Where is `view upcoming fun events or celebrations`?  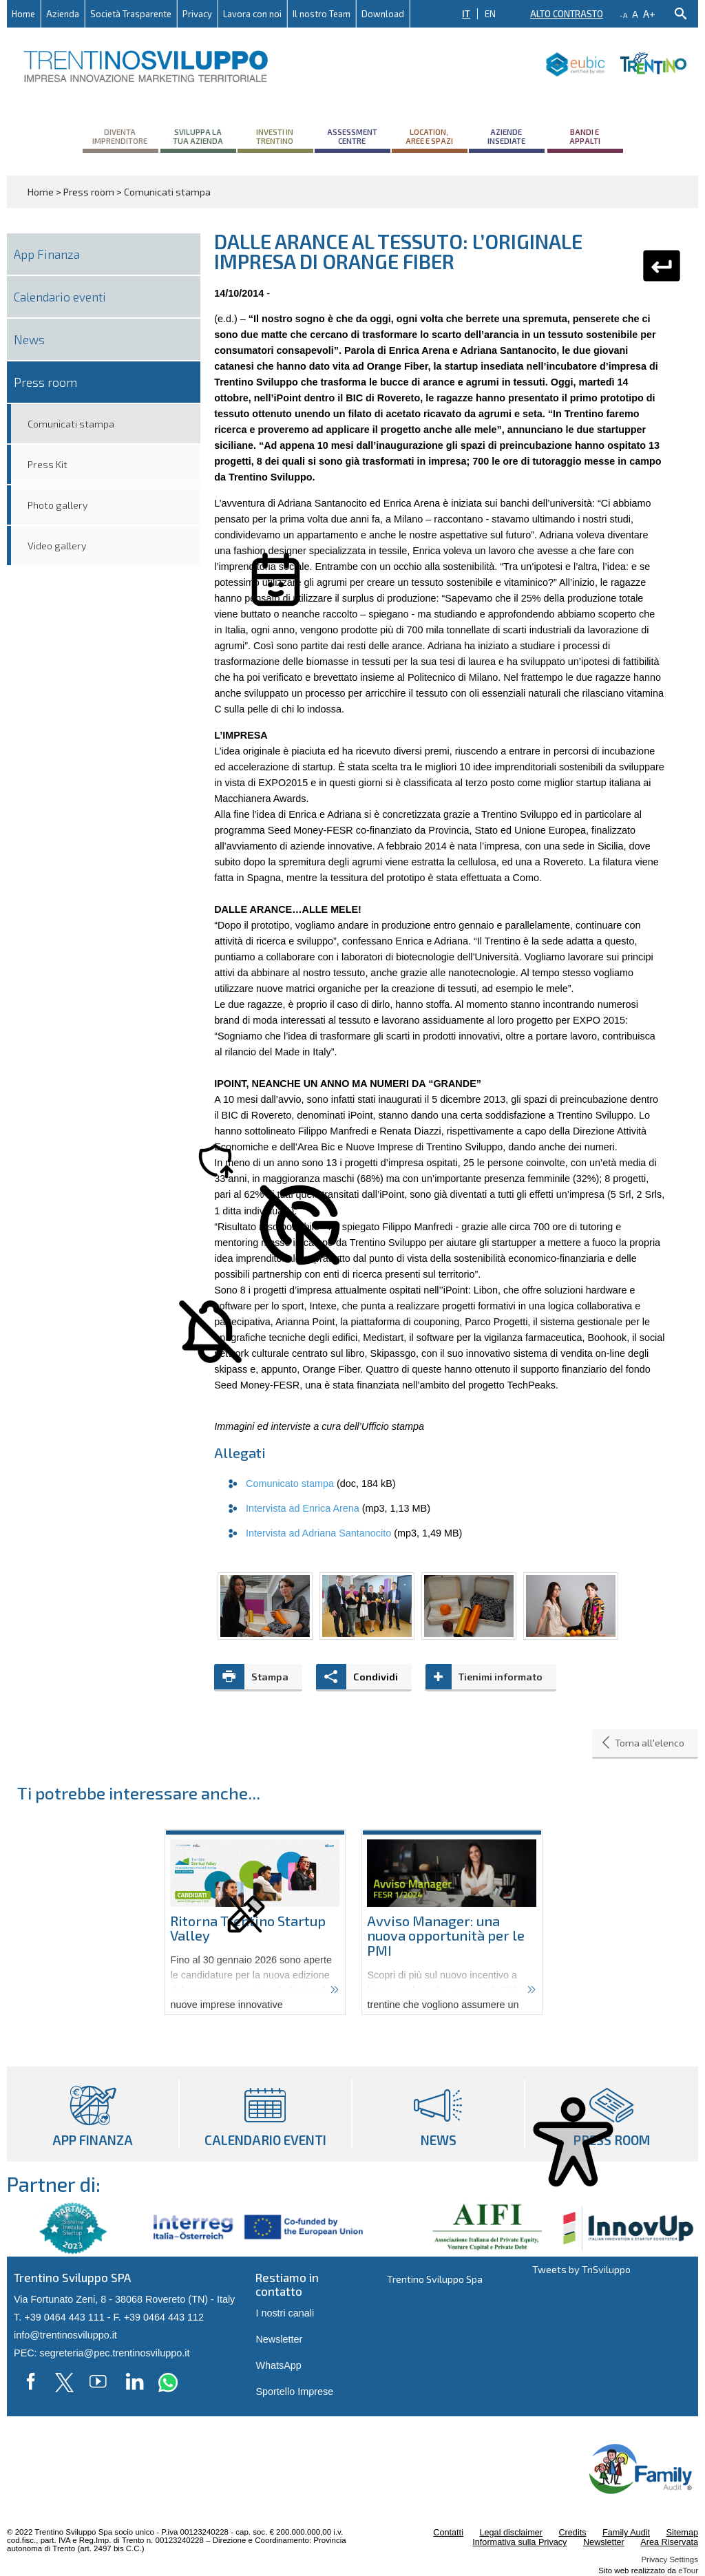
view upcoming fun events or celebrations is located at coordinates (275, 579).